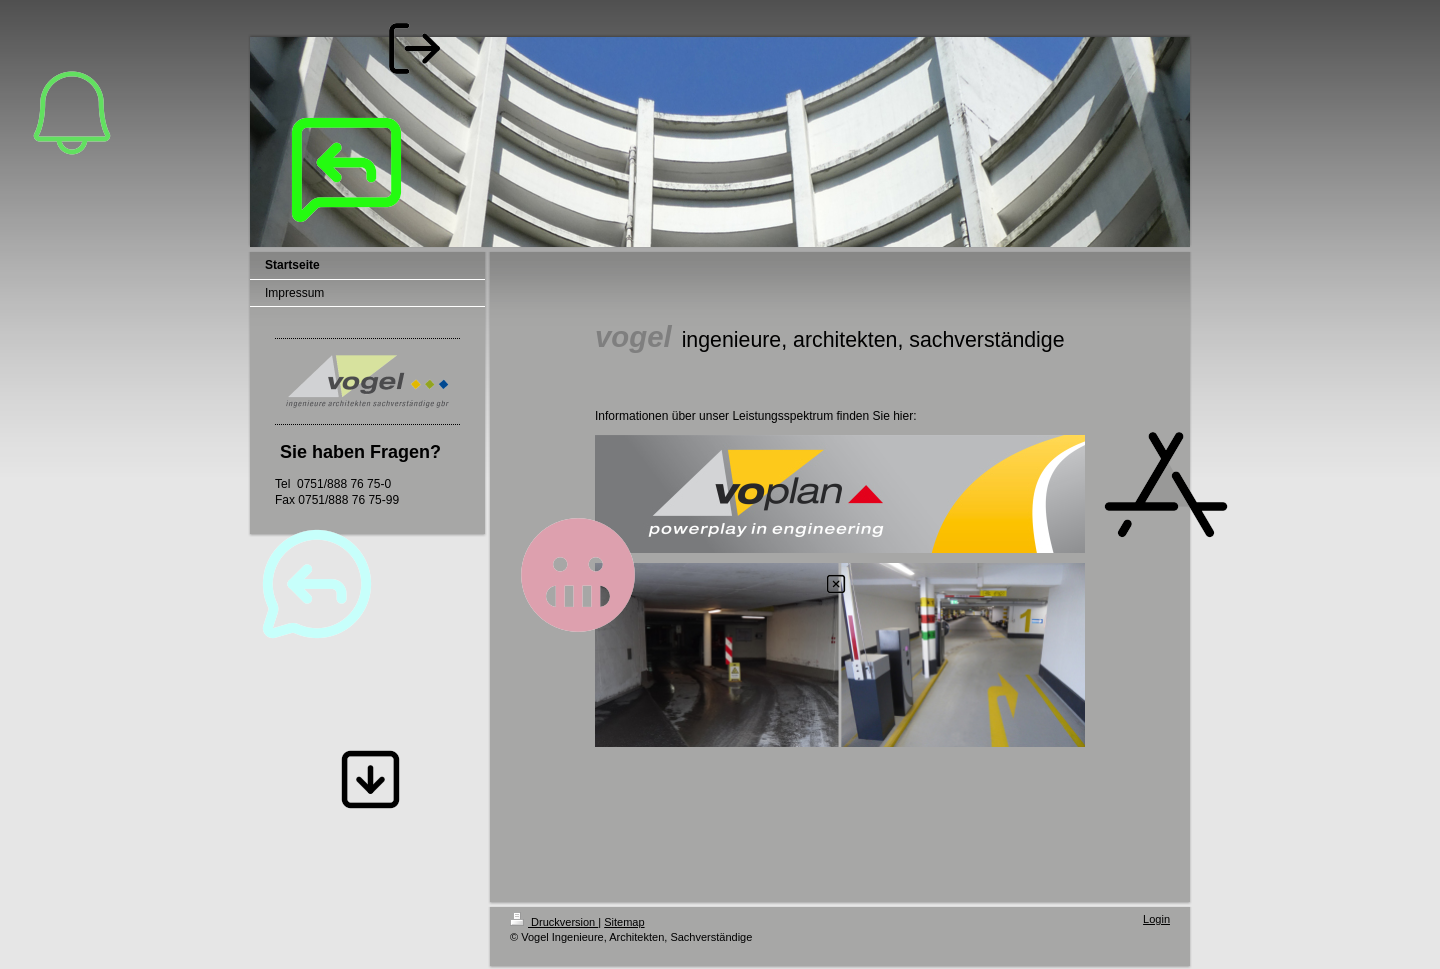 This screenshot has width=1440, height=969. Describe the element at coordinates (346, 167) in the screenshot. I see `reply to a message` at that location.